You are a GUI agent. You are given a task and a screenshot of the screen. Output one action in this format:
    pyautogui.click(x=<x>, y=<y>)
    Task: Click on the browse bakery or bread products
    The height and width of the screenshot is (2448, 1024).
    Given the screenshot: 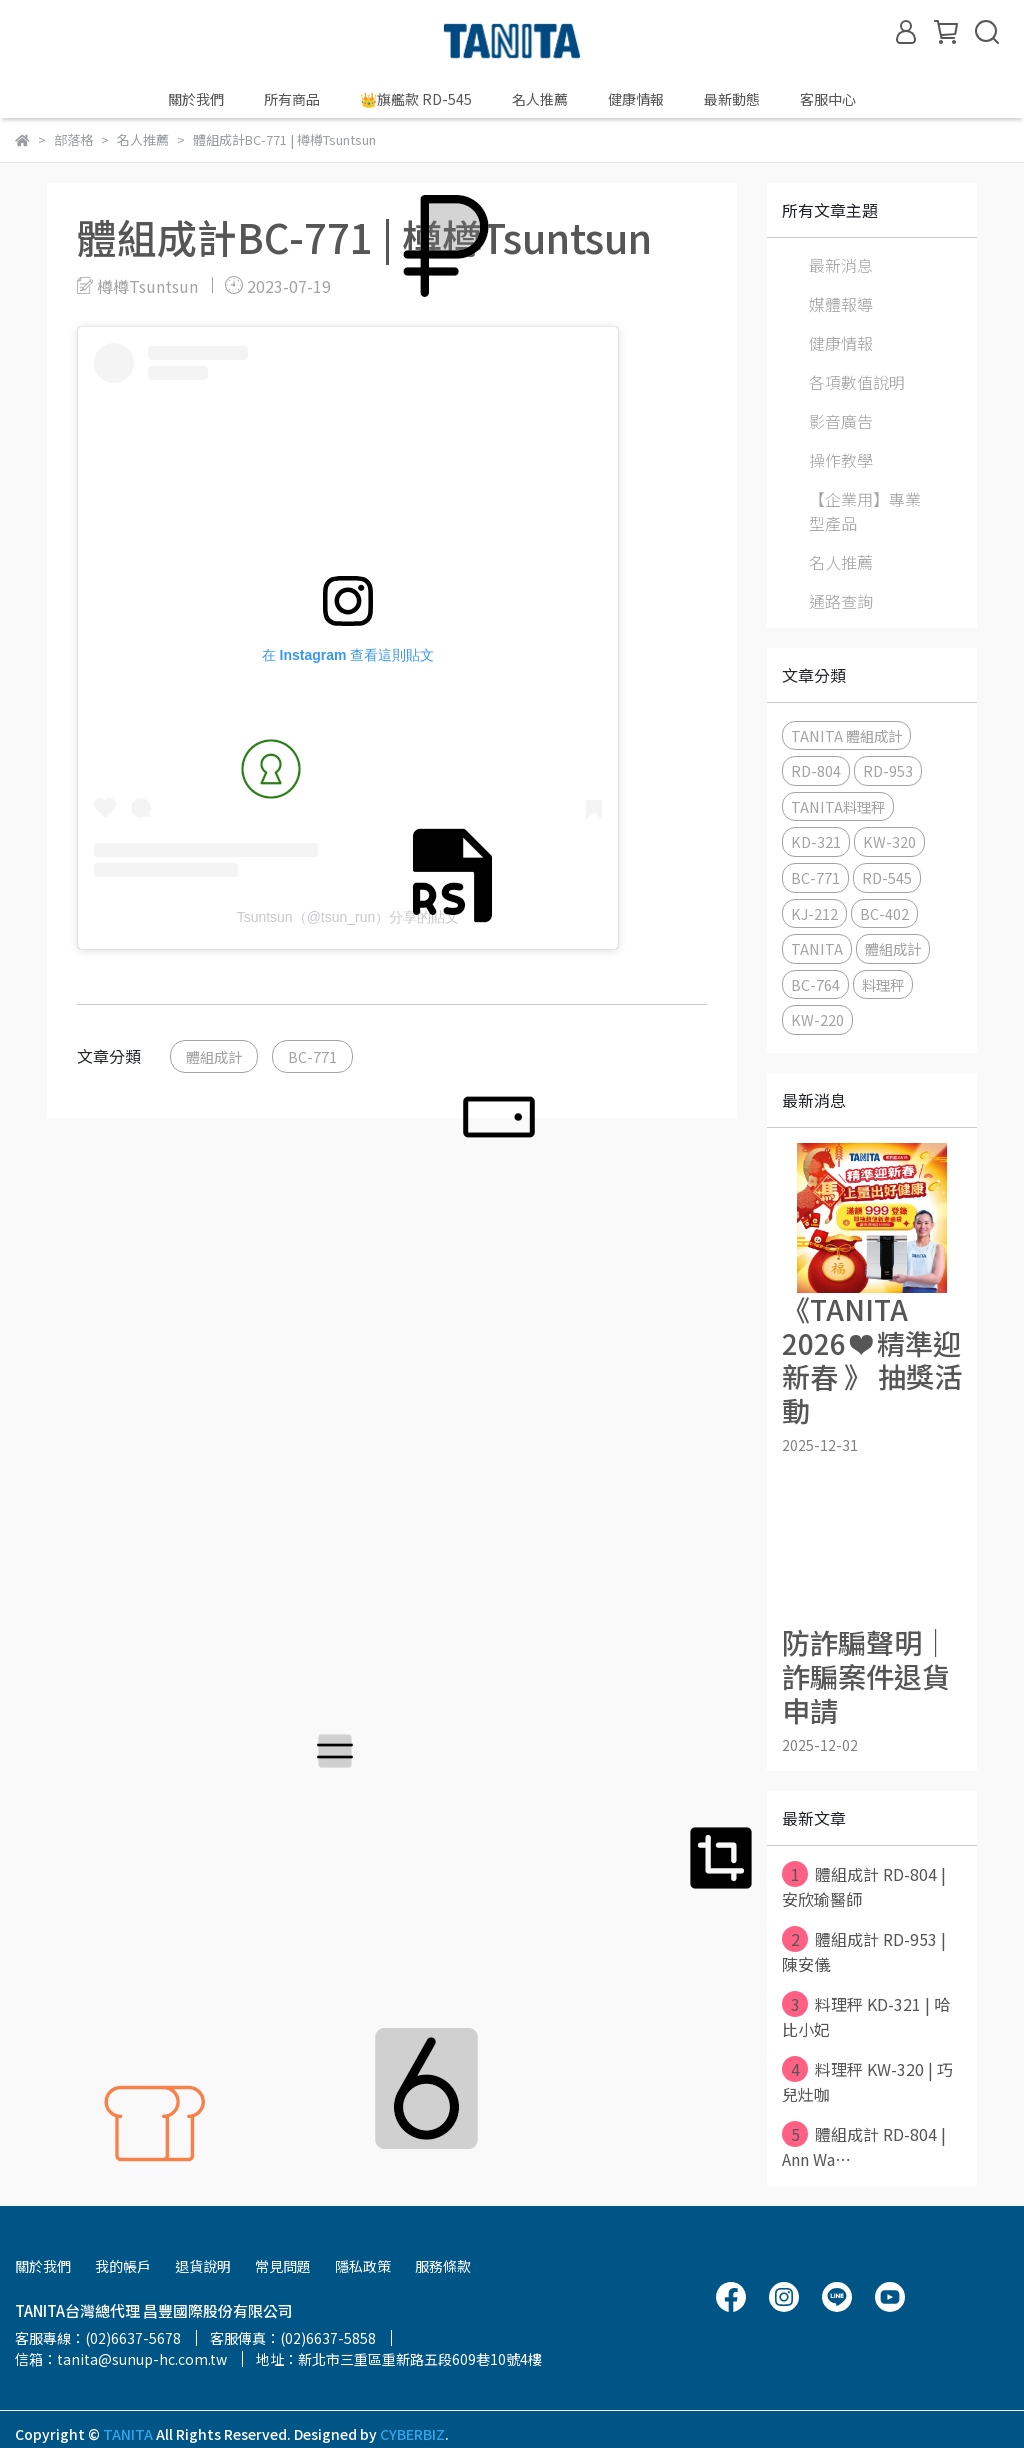 What is the action you would take?
    pyautogui.click(x=156, y=2123)
    